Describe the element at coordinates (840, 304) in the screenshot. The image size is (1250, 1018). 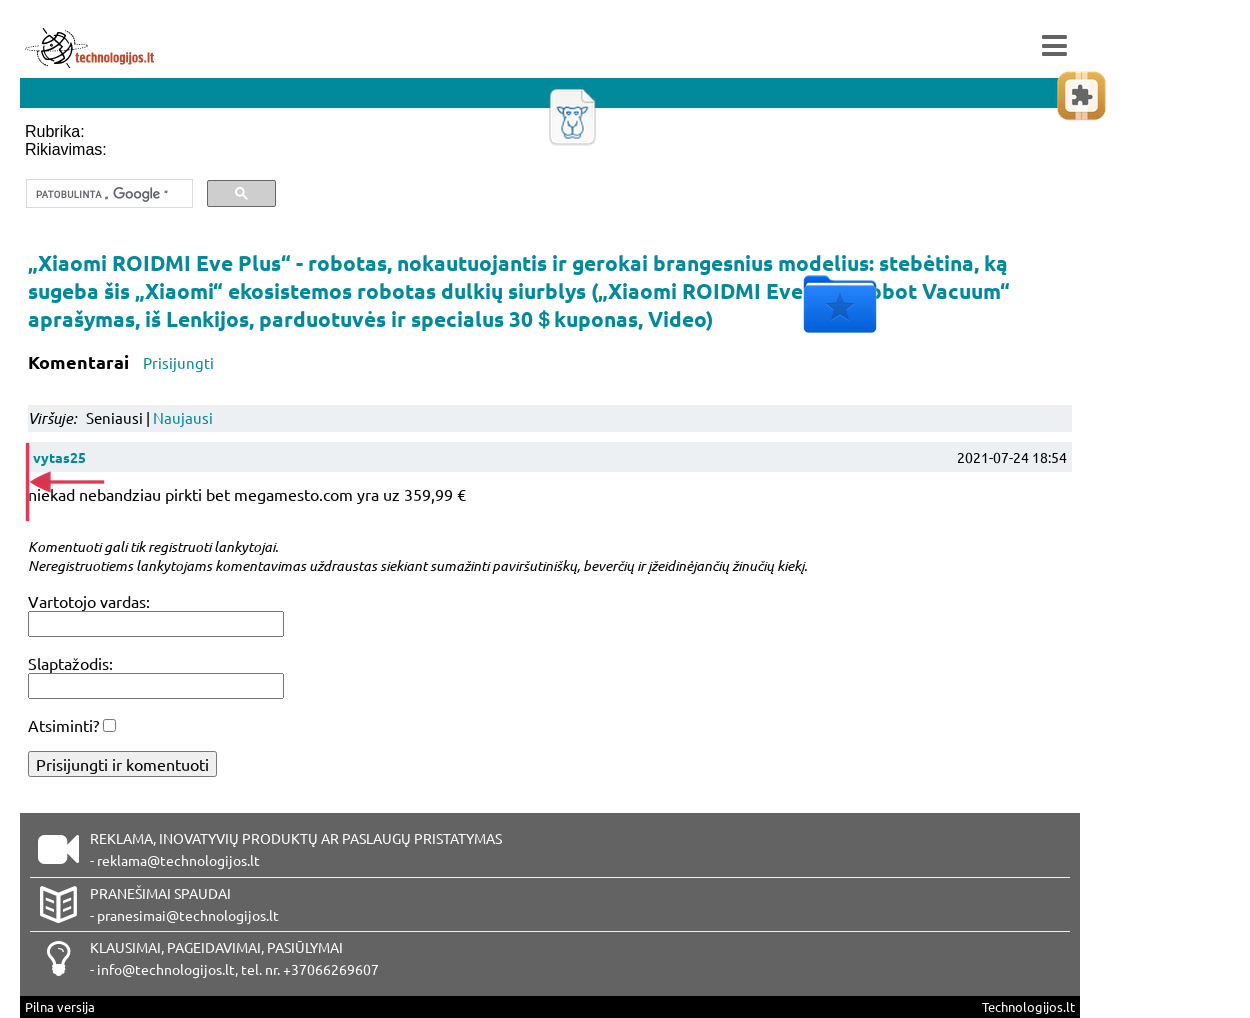
I see `access bookmarked or favorite files` at that location.